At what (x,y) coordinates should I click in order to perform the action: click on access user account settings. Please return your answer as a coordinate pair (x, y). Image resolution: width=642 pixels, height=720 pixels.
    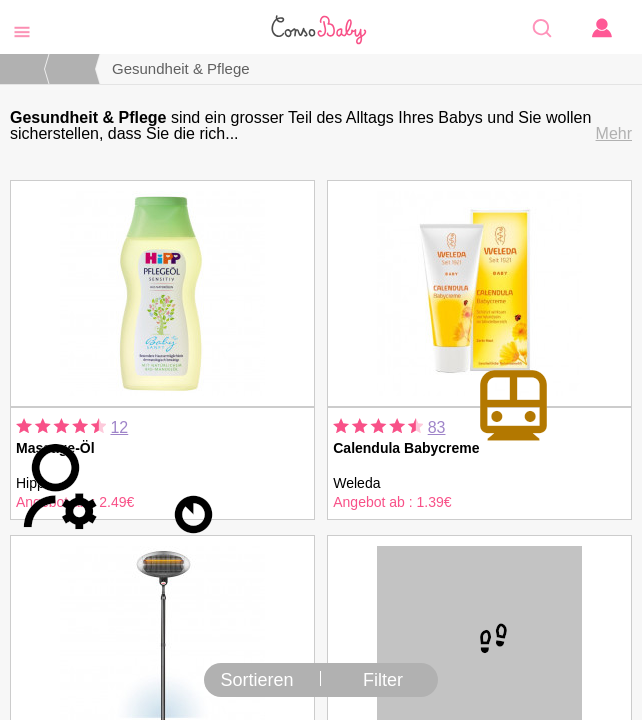
    Looking at the image, I should click on (55, 487).